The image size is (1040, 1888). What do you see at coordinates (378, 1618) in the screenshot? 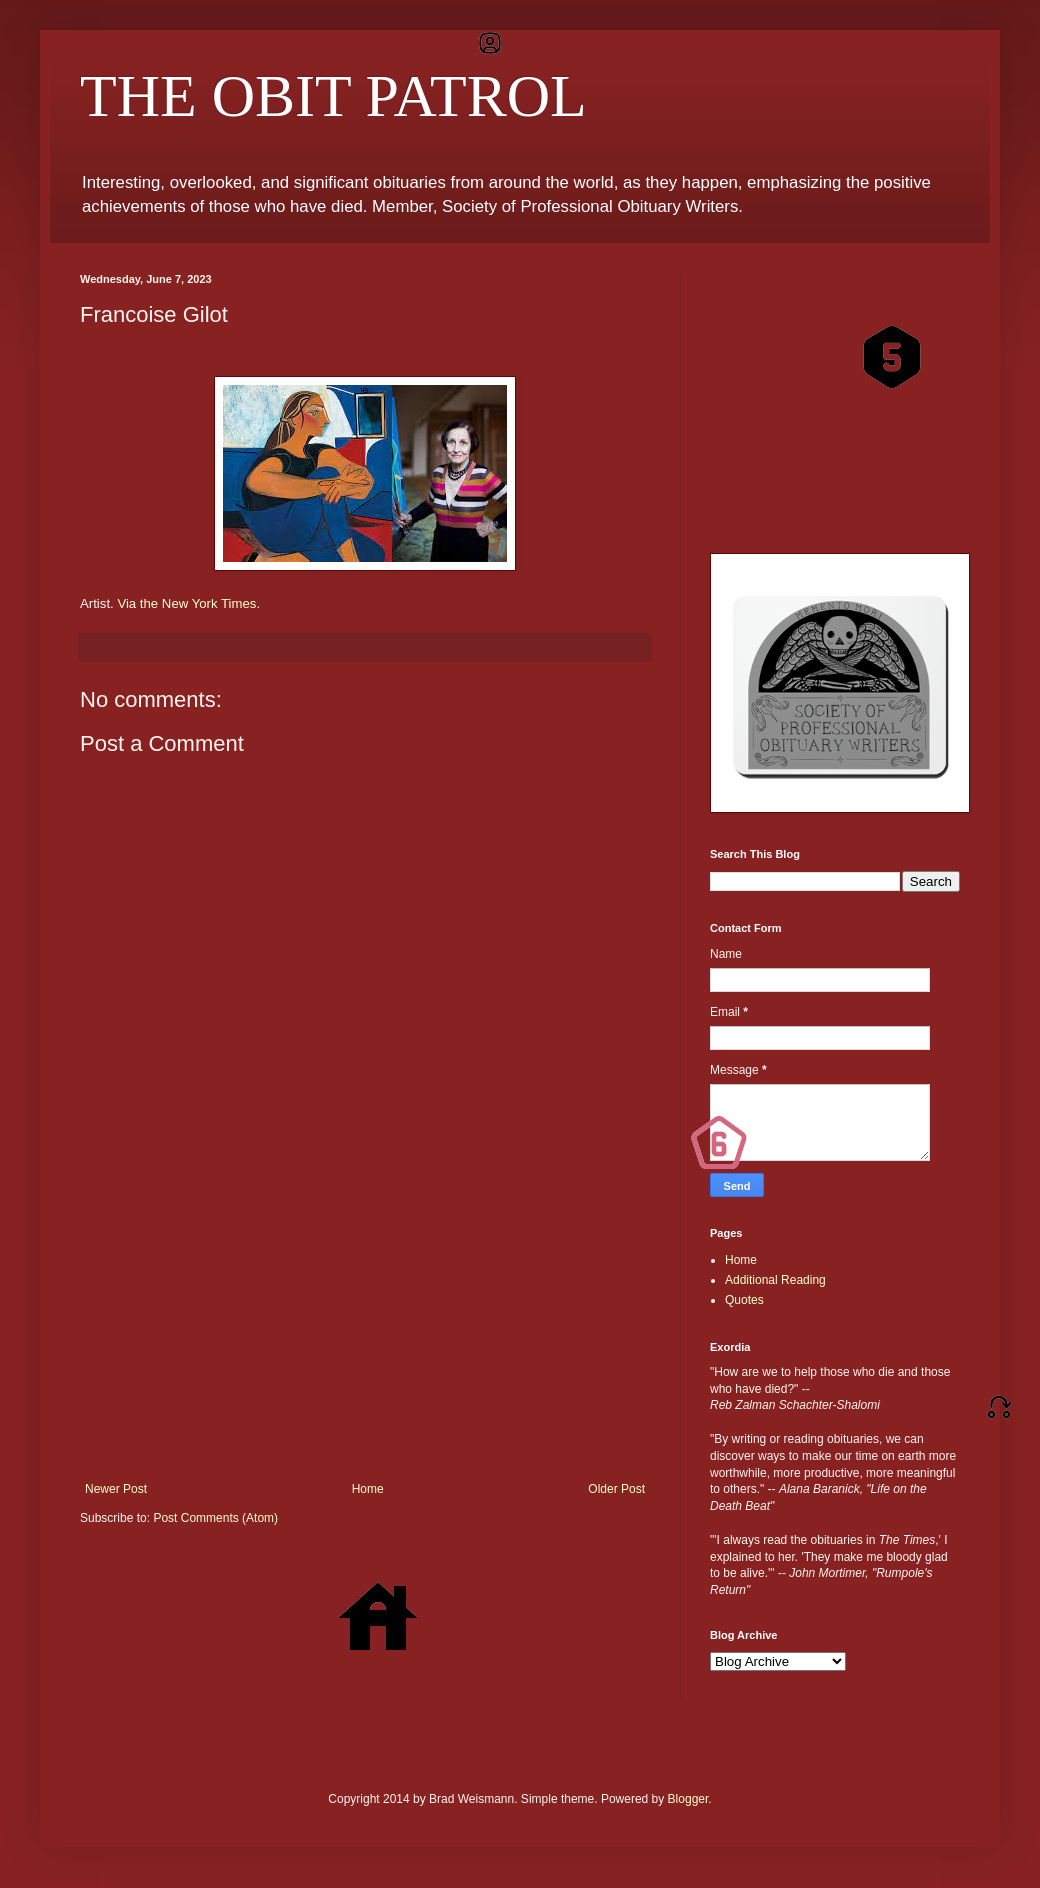
I see `go to home screen` at bounding box center [378, 1618].